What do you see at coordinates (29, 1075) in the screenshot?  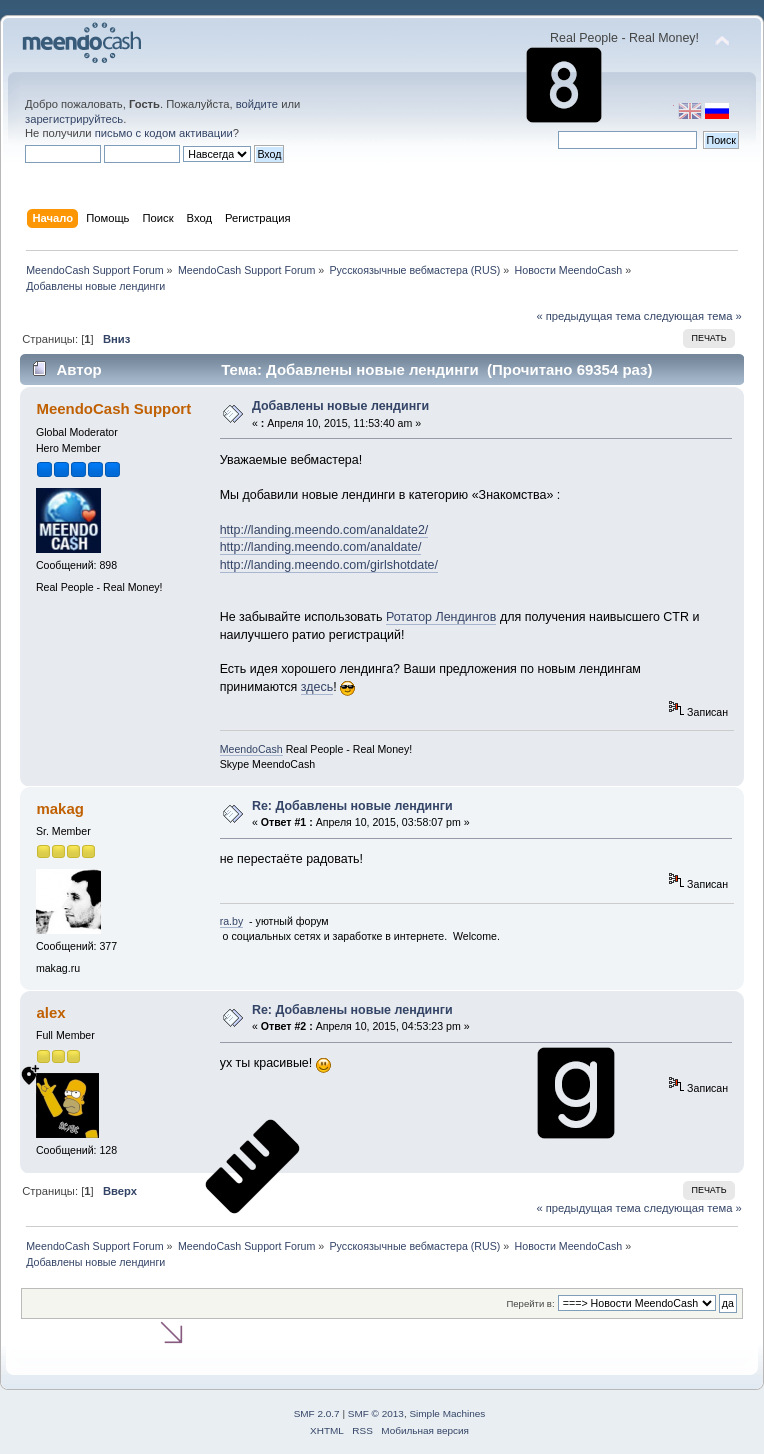 I see `add a new location pin to the map` at bounding box center [29, 1075].